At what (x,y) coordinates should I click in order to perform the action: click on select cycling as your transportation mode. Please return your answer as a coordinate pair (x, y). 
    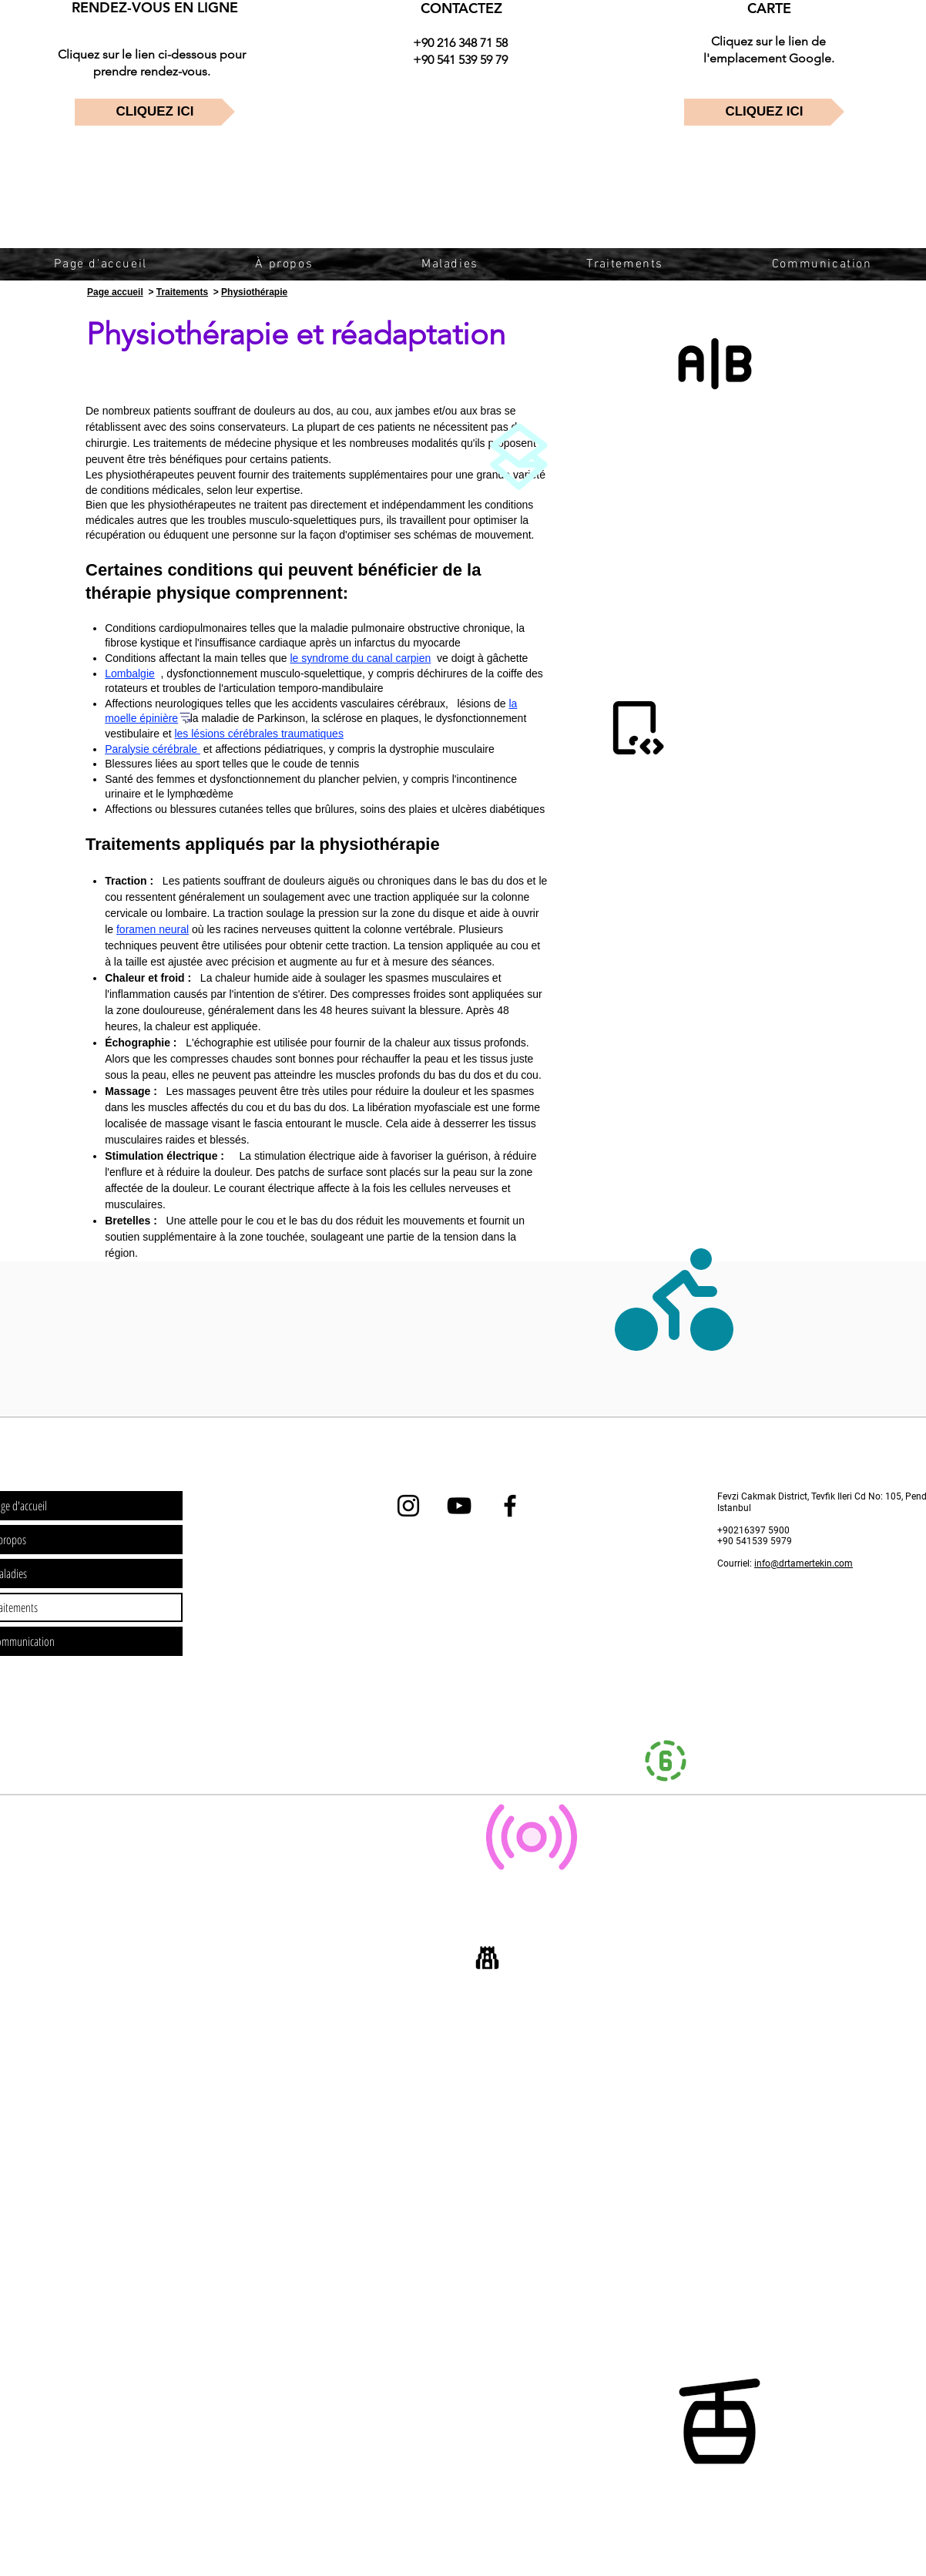
    Looking at the image, I should click on (674, 1297).